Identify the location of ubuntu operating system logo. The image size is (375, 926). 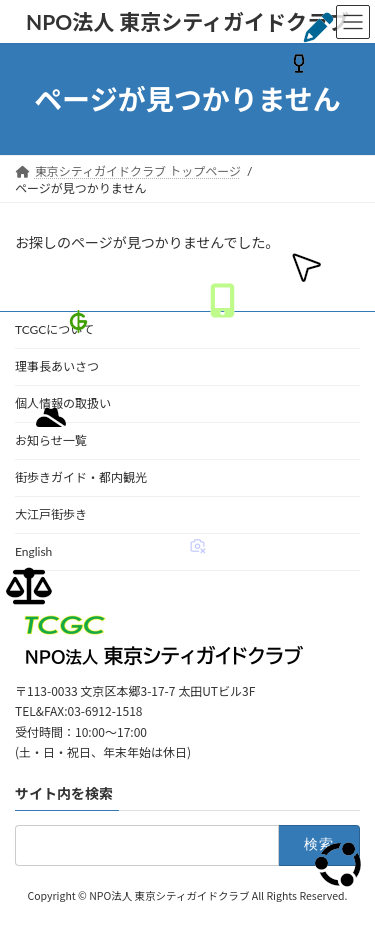
(339, 864).